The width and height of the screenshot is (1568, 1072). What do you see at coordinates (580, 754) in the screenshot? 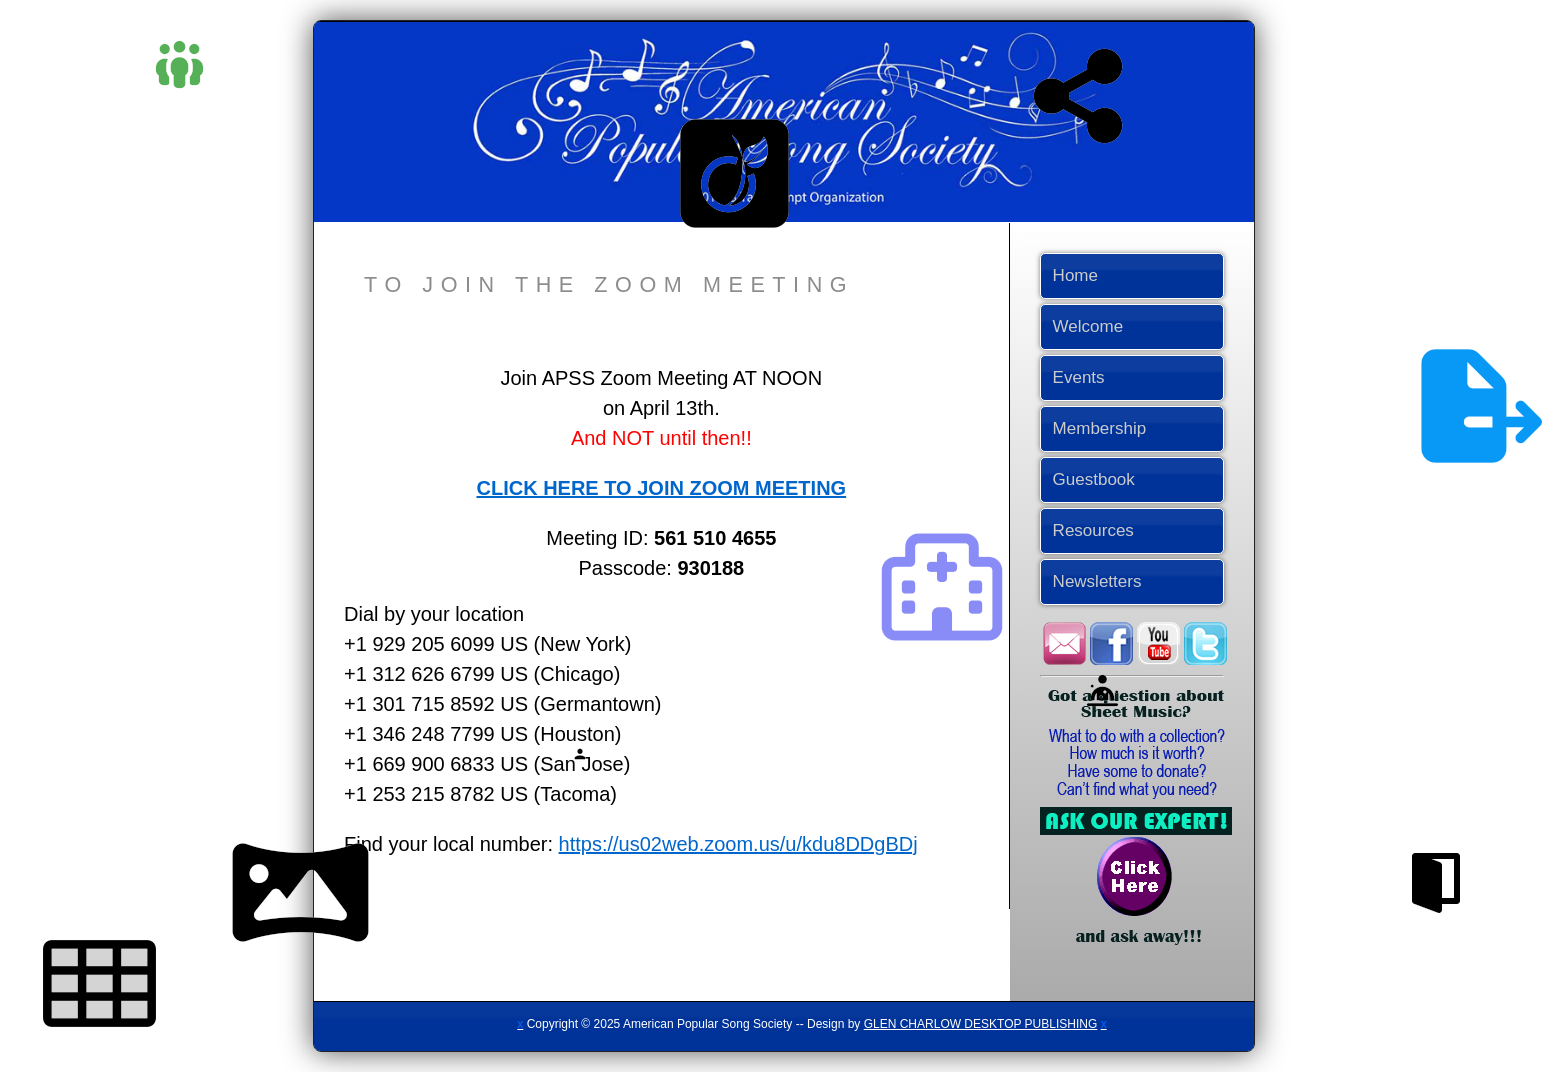
I see `view your profile` at bounding box center [580, 754].